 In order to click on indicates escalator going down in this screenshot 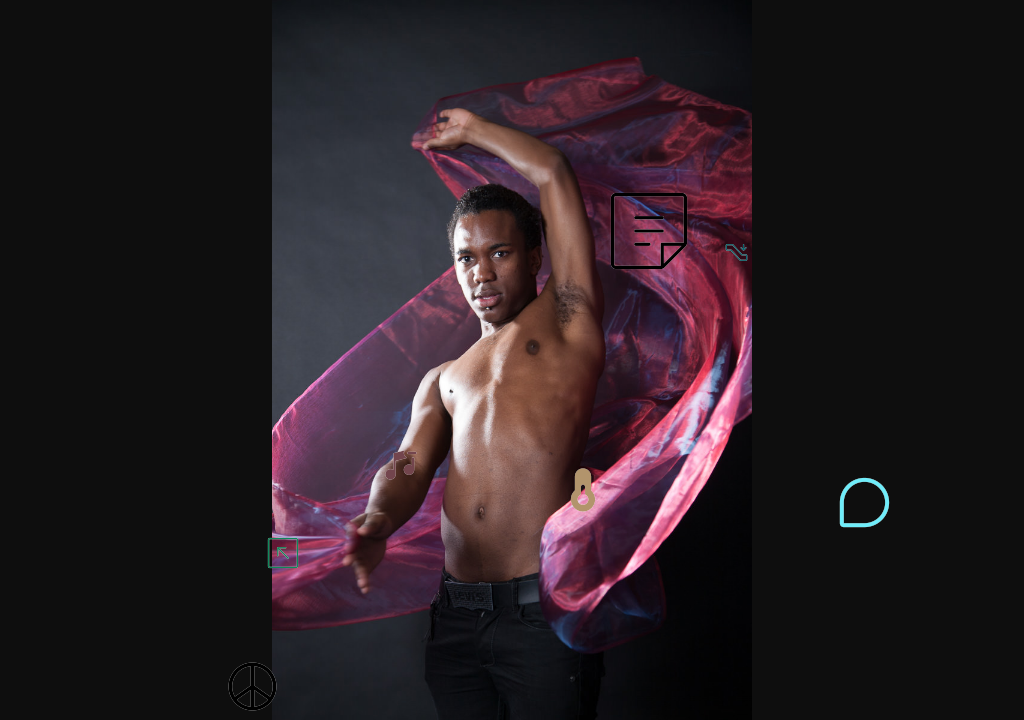, I will do `click(736, 252)`.